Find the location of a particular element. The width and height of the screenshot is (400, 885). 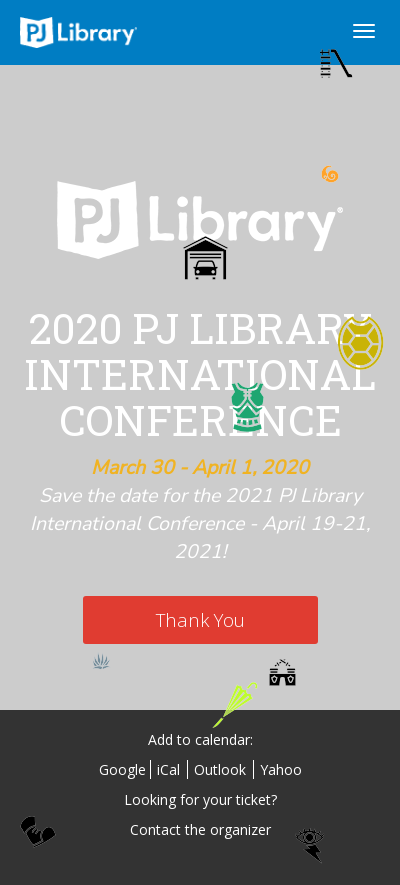

indicates walking or movement ability is located at coordinates (38, 831).